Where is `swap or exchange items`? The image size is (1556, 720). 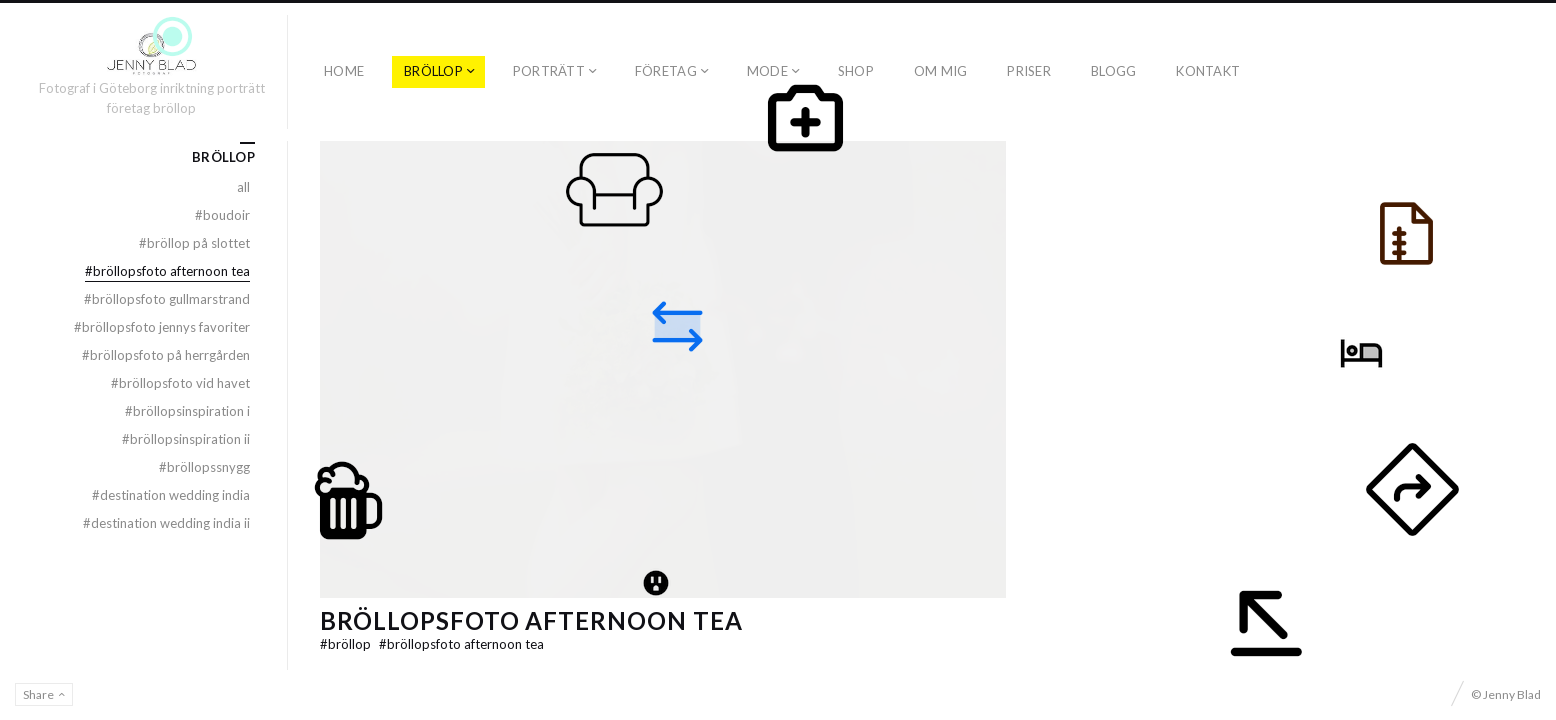 swap or exchange items is located at coordinates (677, 326).